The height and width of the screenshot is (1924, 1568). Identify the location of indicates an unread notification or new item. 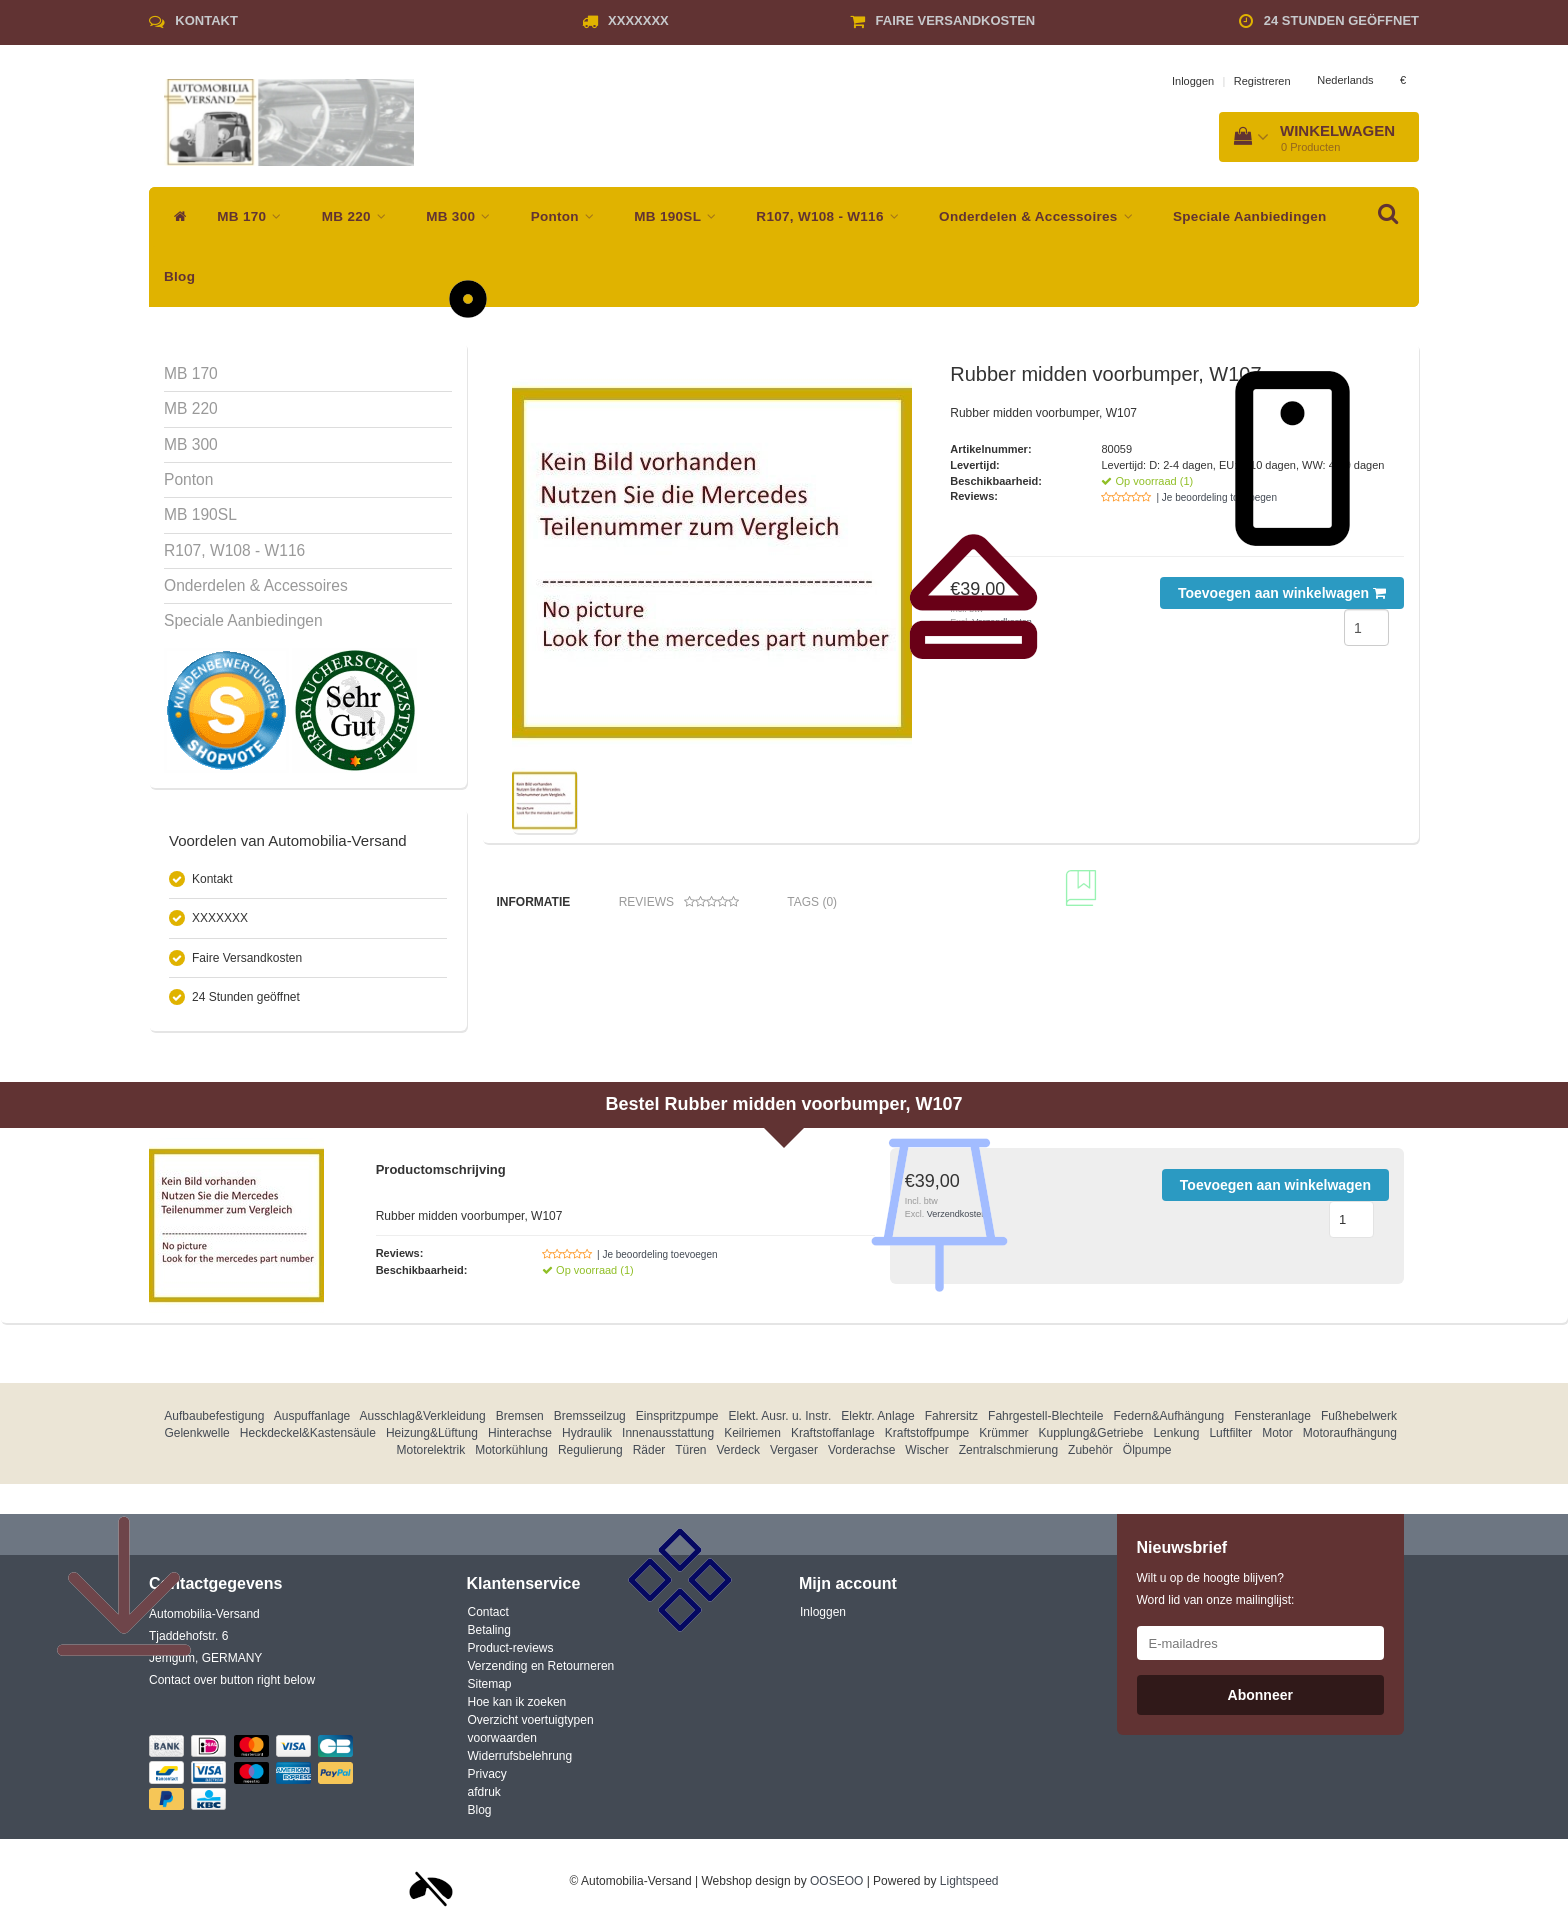
(468, 299).